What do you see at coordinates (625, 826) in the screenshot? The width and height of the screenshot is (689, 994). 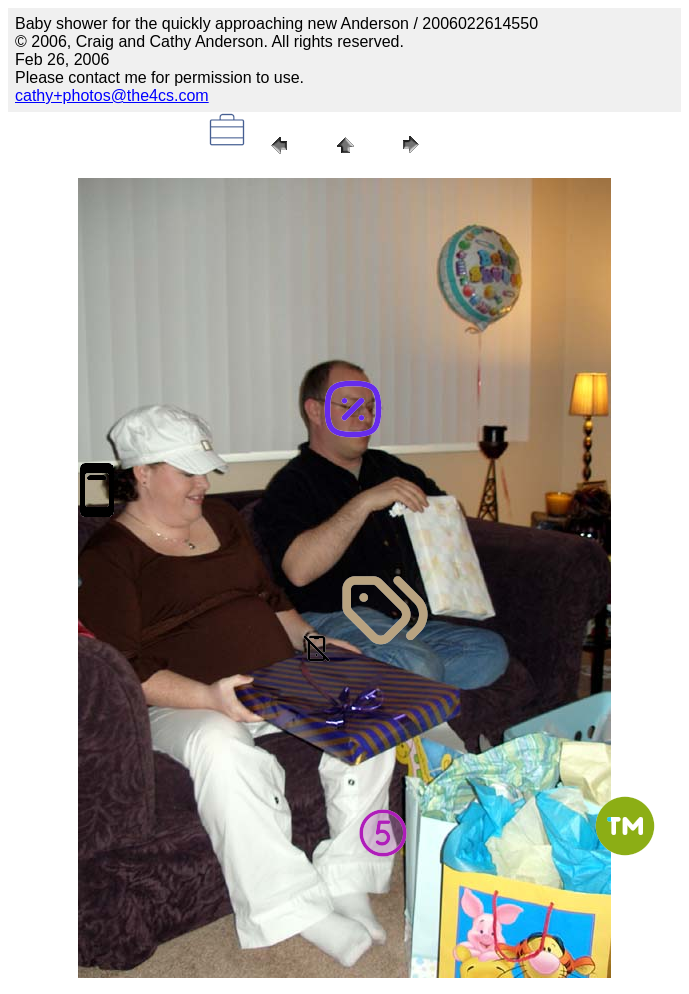 I see `indicates trademarked content or branding` at bounding box center [625, 826].